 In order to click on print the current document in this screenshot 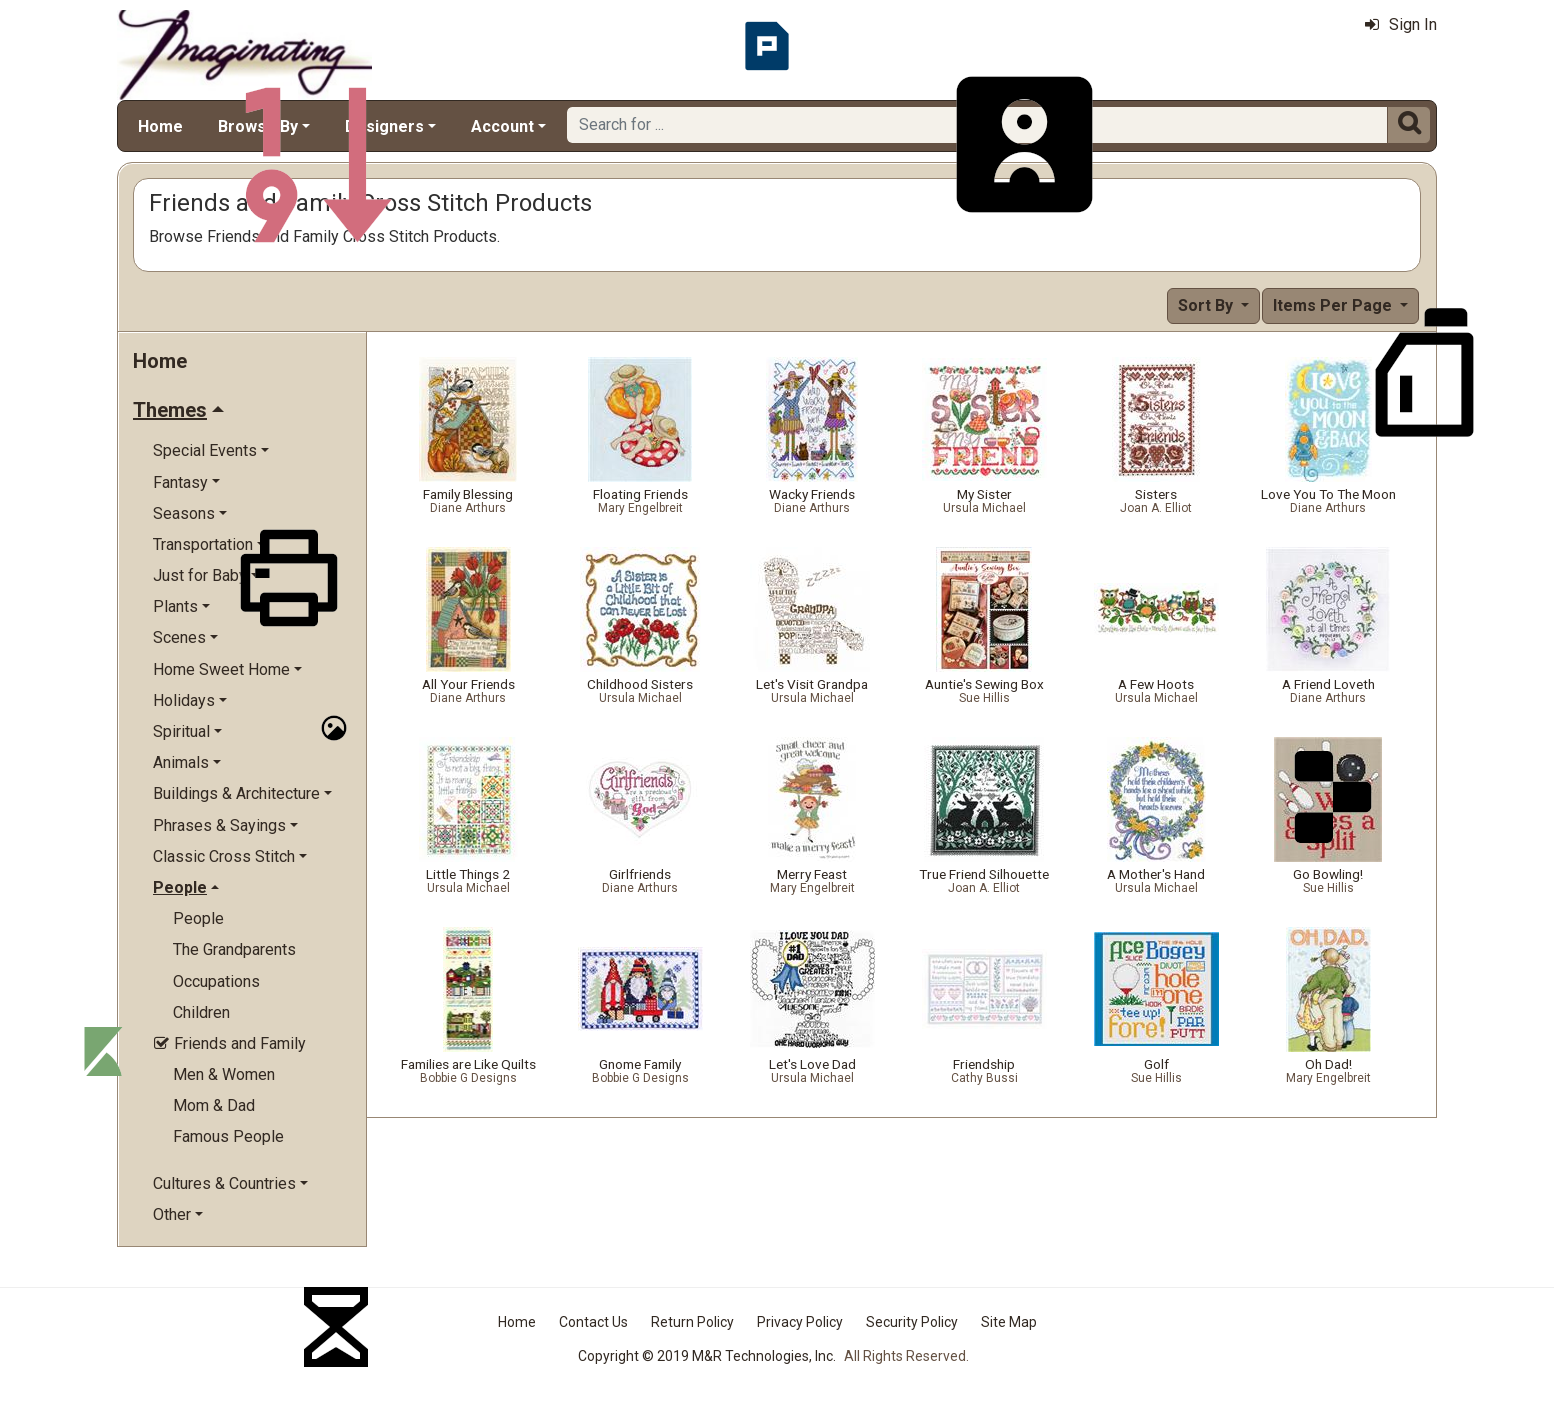, I will do `click(289, 578)`.